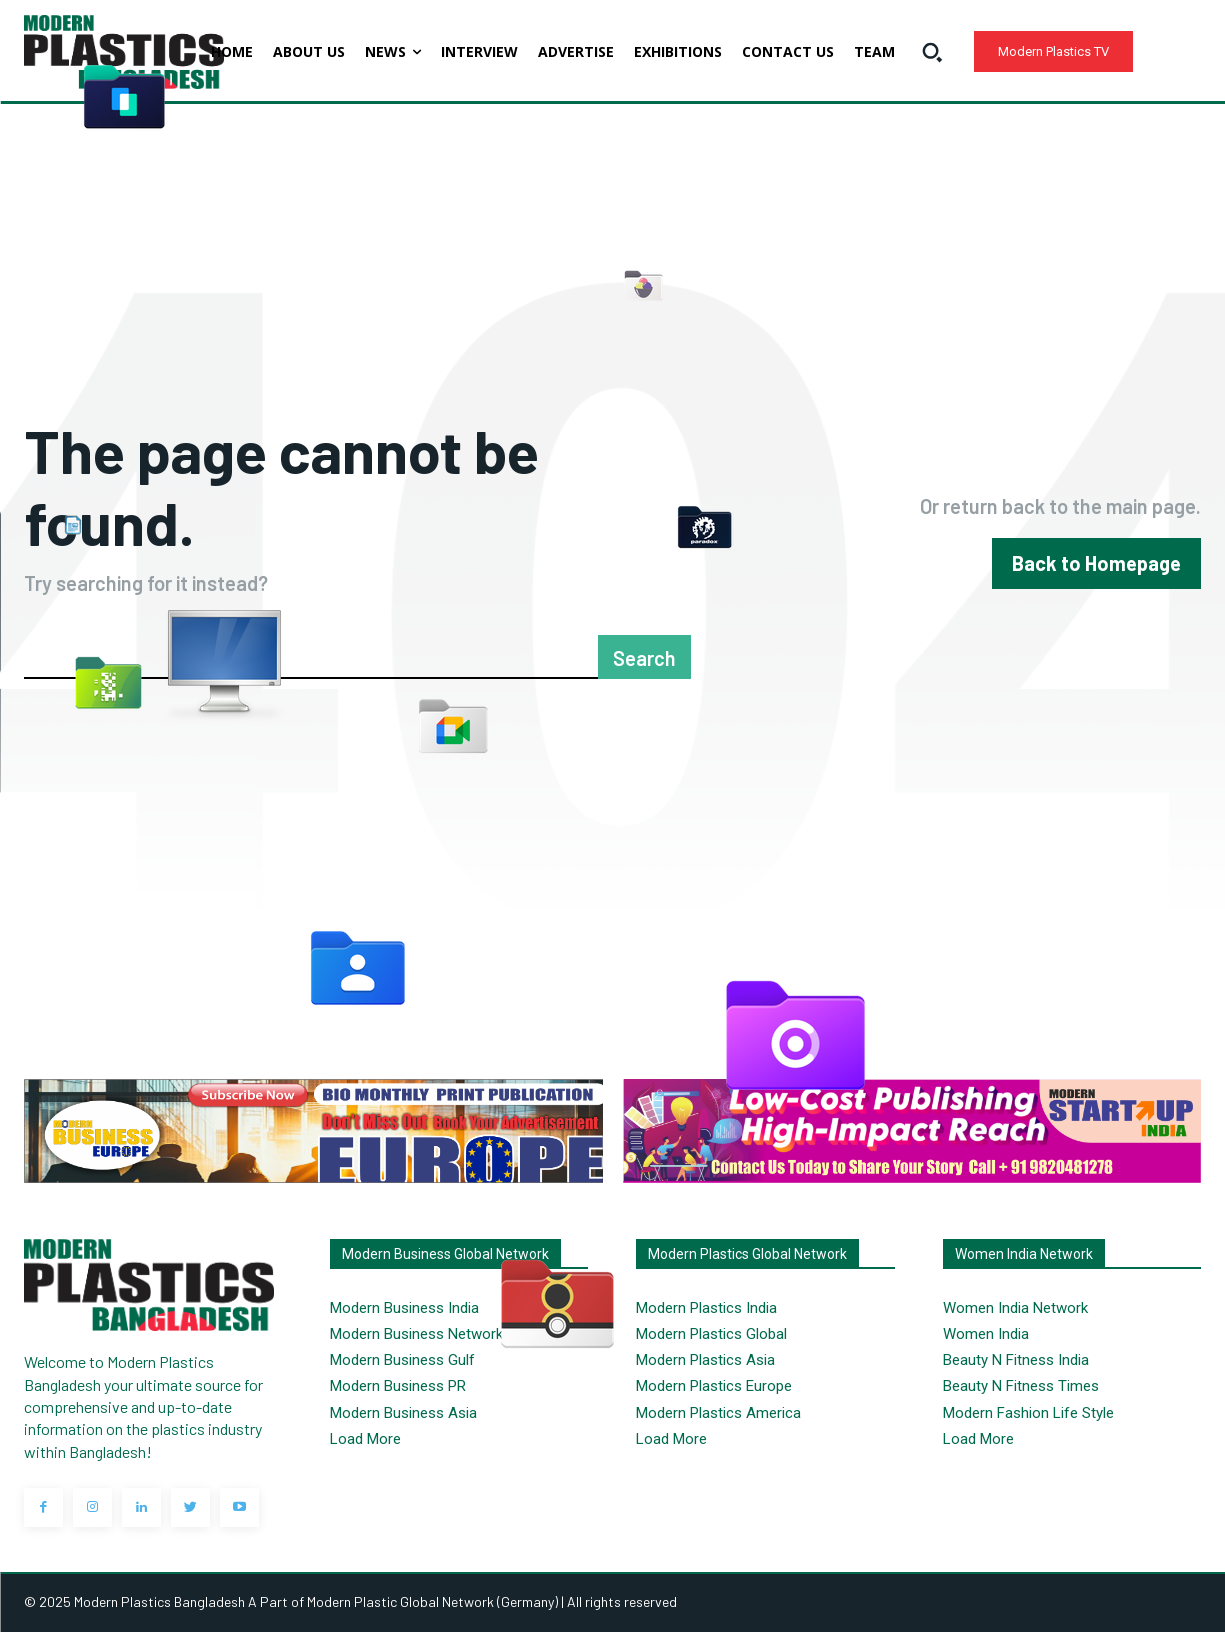  I want to click on open paradox interactive game files folder, so click(704, 528).